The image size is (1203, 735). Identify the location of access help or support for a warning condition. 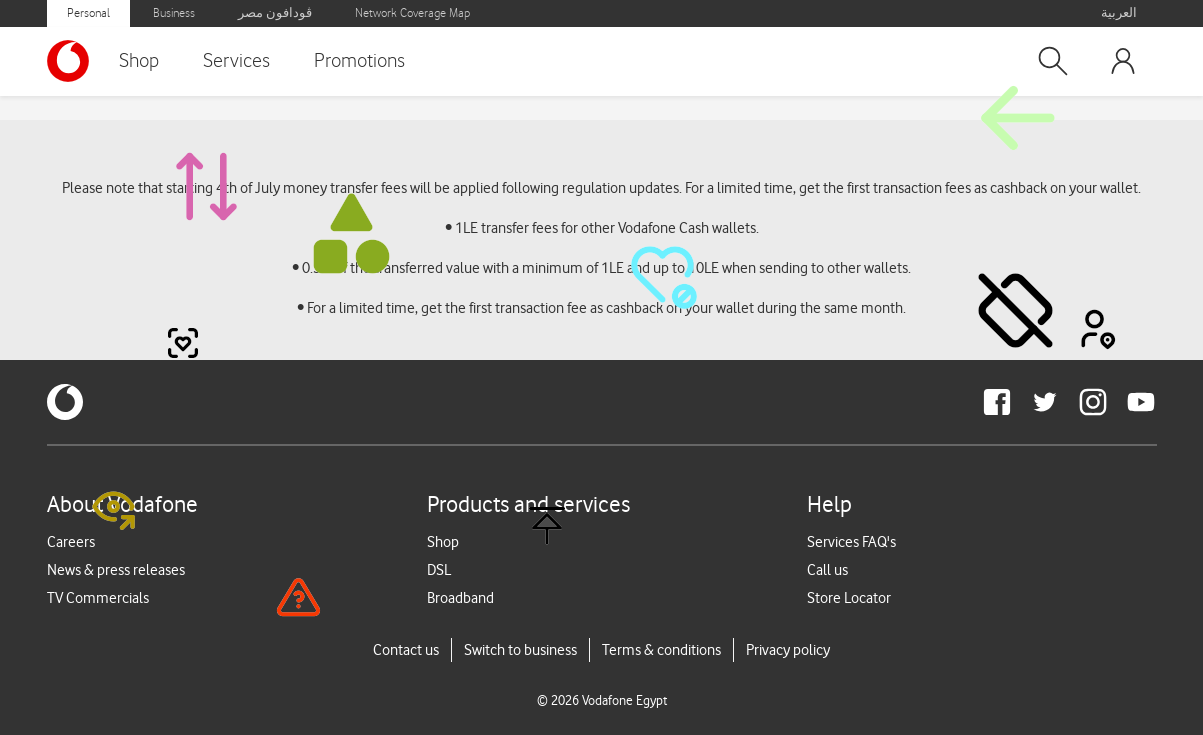
(298, 598).